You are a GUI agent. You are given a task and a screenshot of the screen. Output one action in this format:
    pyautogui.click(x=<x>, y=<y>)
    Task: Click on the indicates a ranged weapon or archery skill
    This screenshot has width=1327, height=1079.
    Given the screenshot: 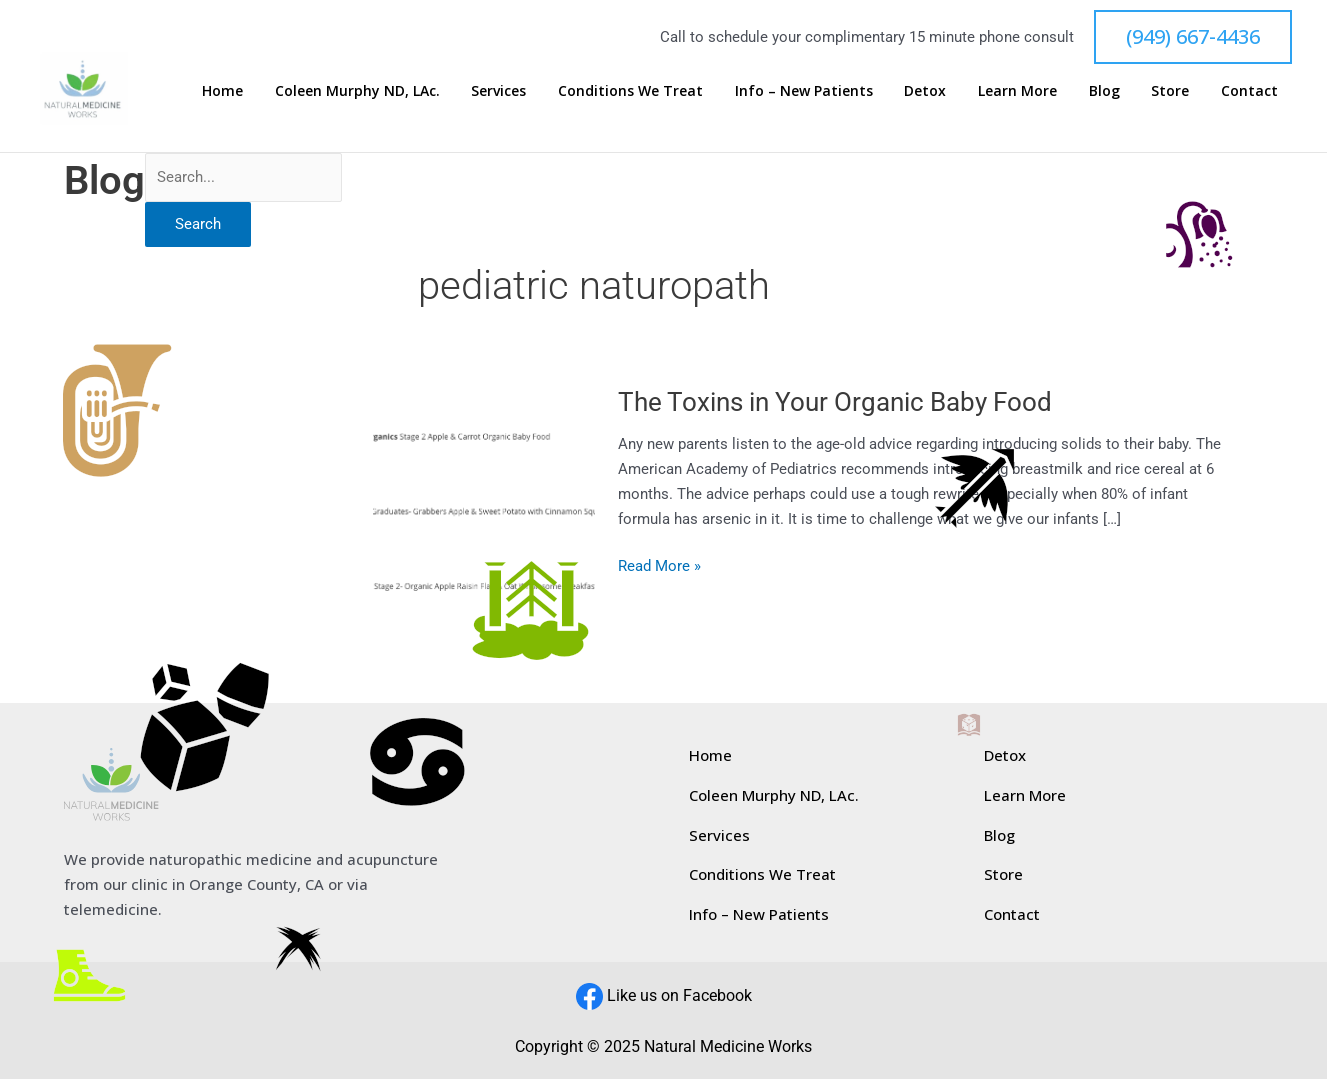 What is the action you would take?
    pyautogui.click(x=974, y=488)
    